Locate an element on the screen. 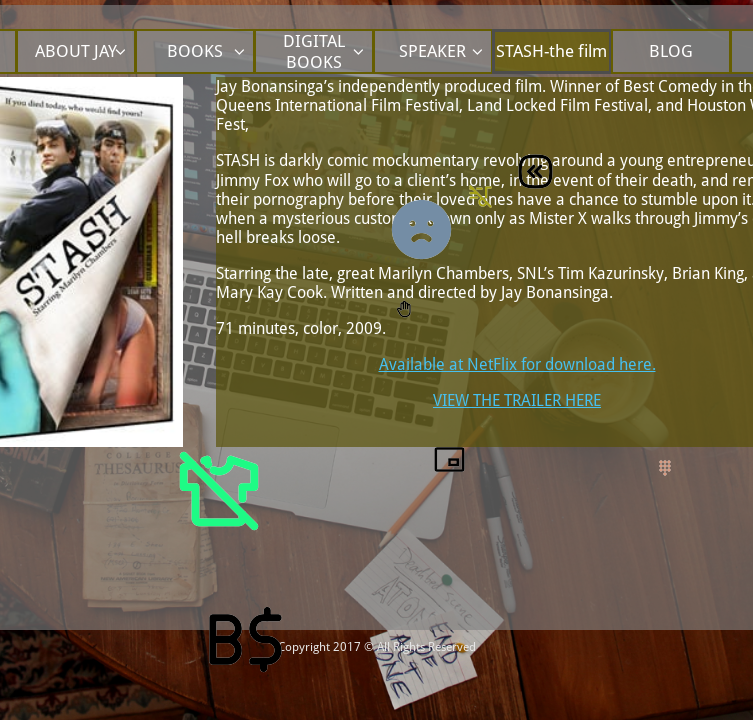  clothing item unavailable or out of stock is located at coordinates (219, 491).